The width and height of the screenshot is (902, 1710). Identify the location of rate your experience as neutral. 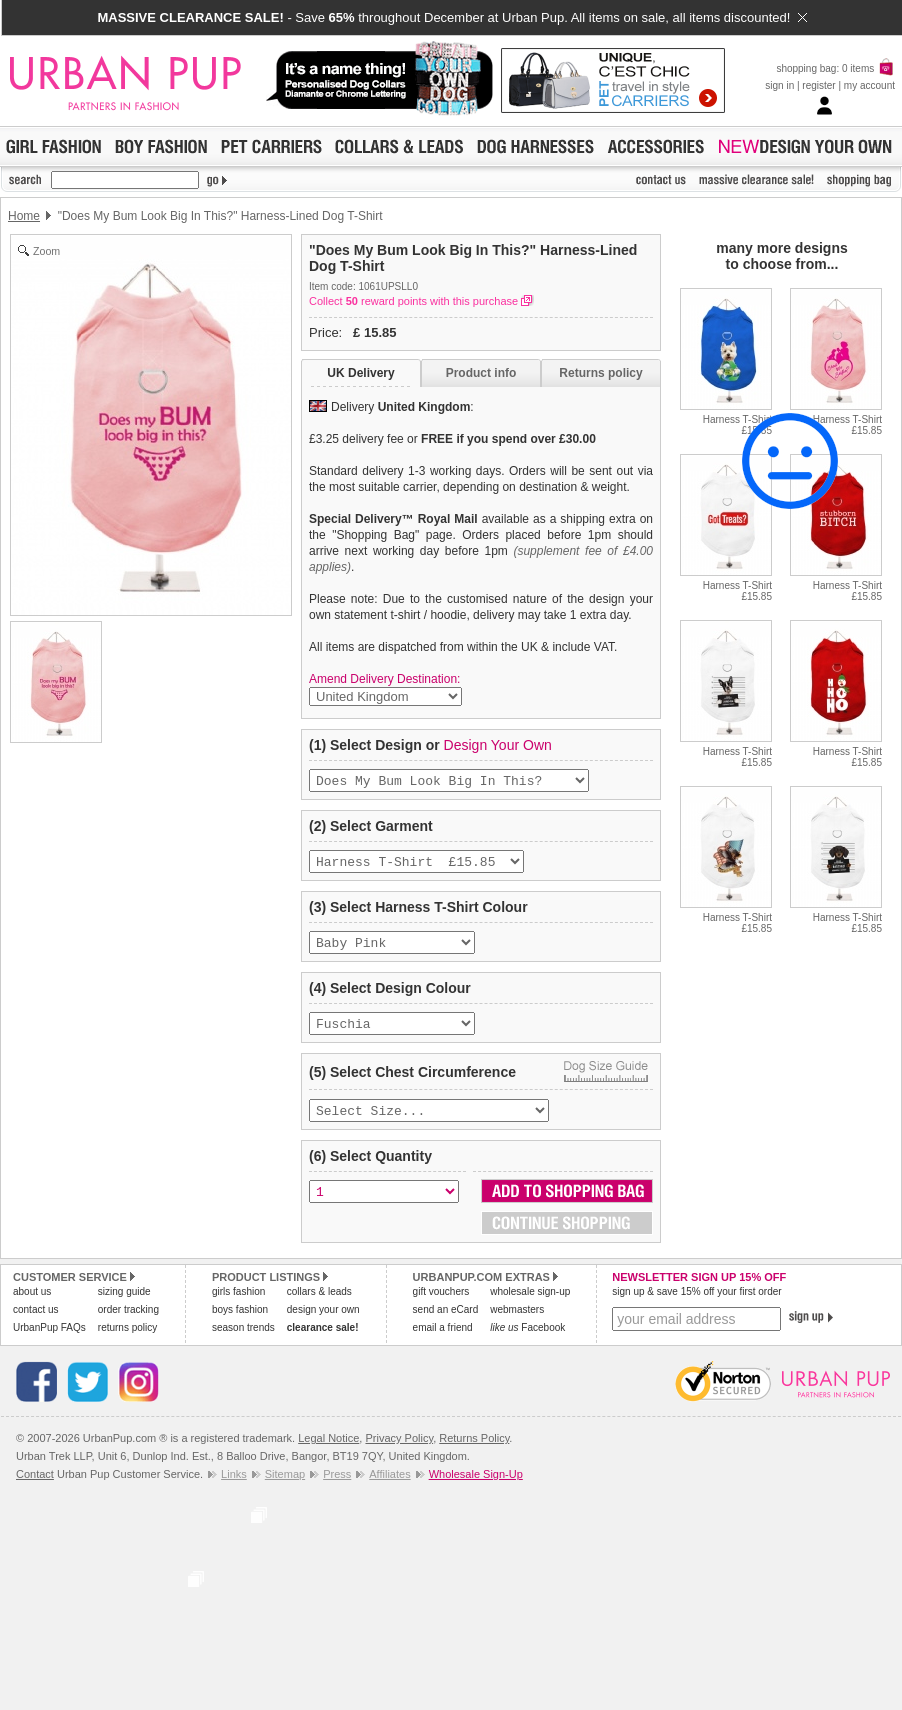
(790, 461).